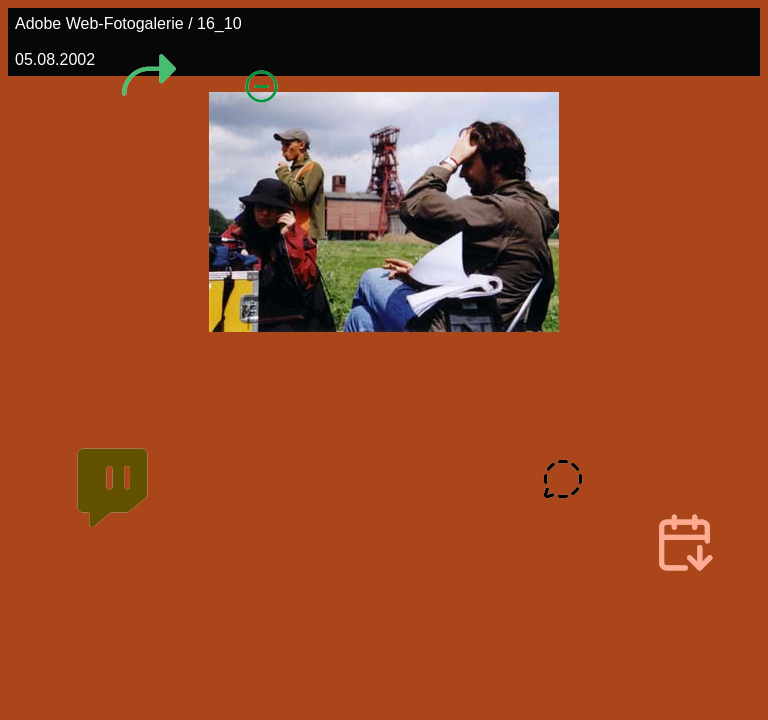 The width and height of the screenshot is (768, 720). I want to click on remove an item from a list, so click(261, 86).